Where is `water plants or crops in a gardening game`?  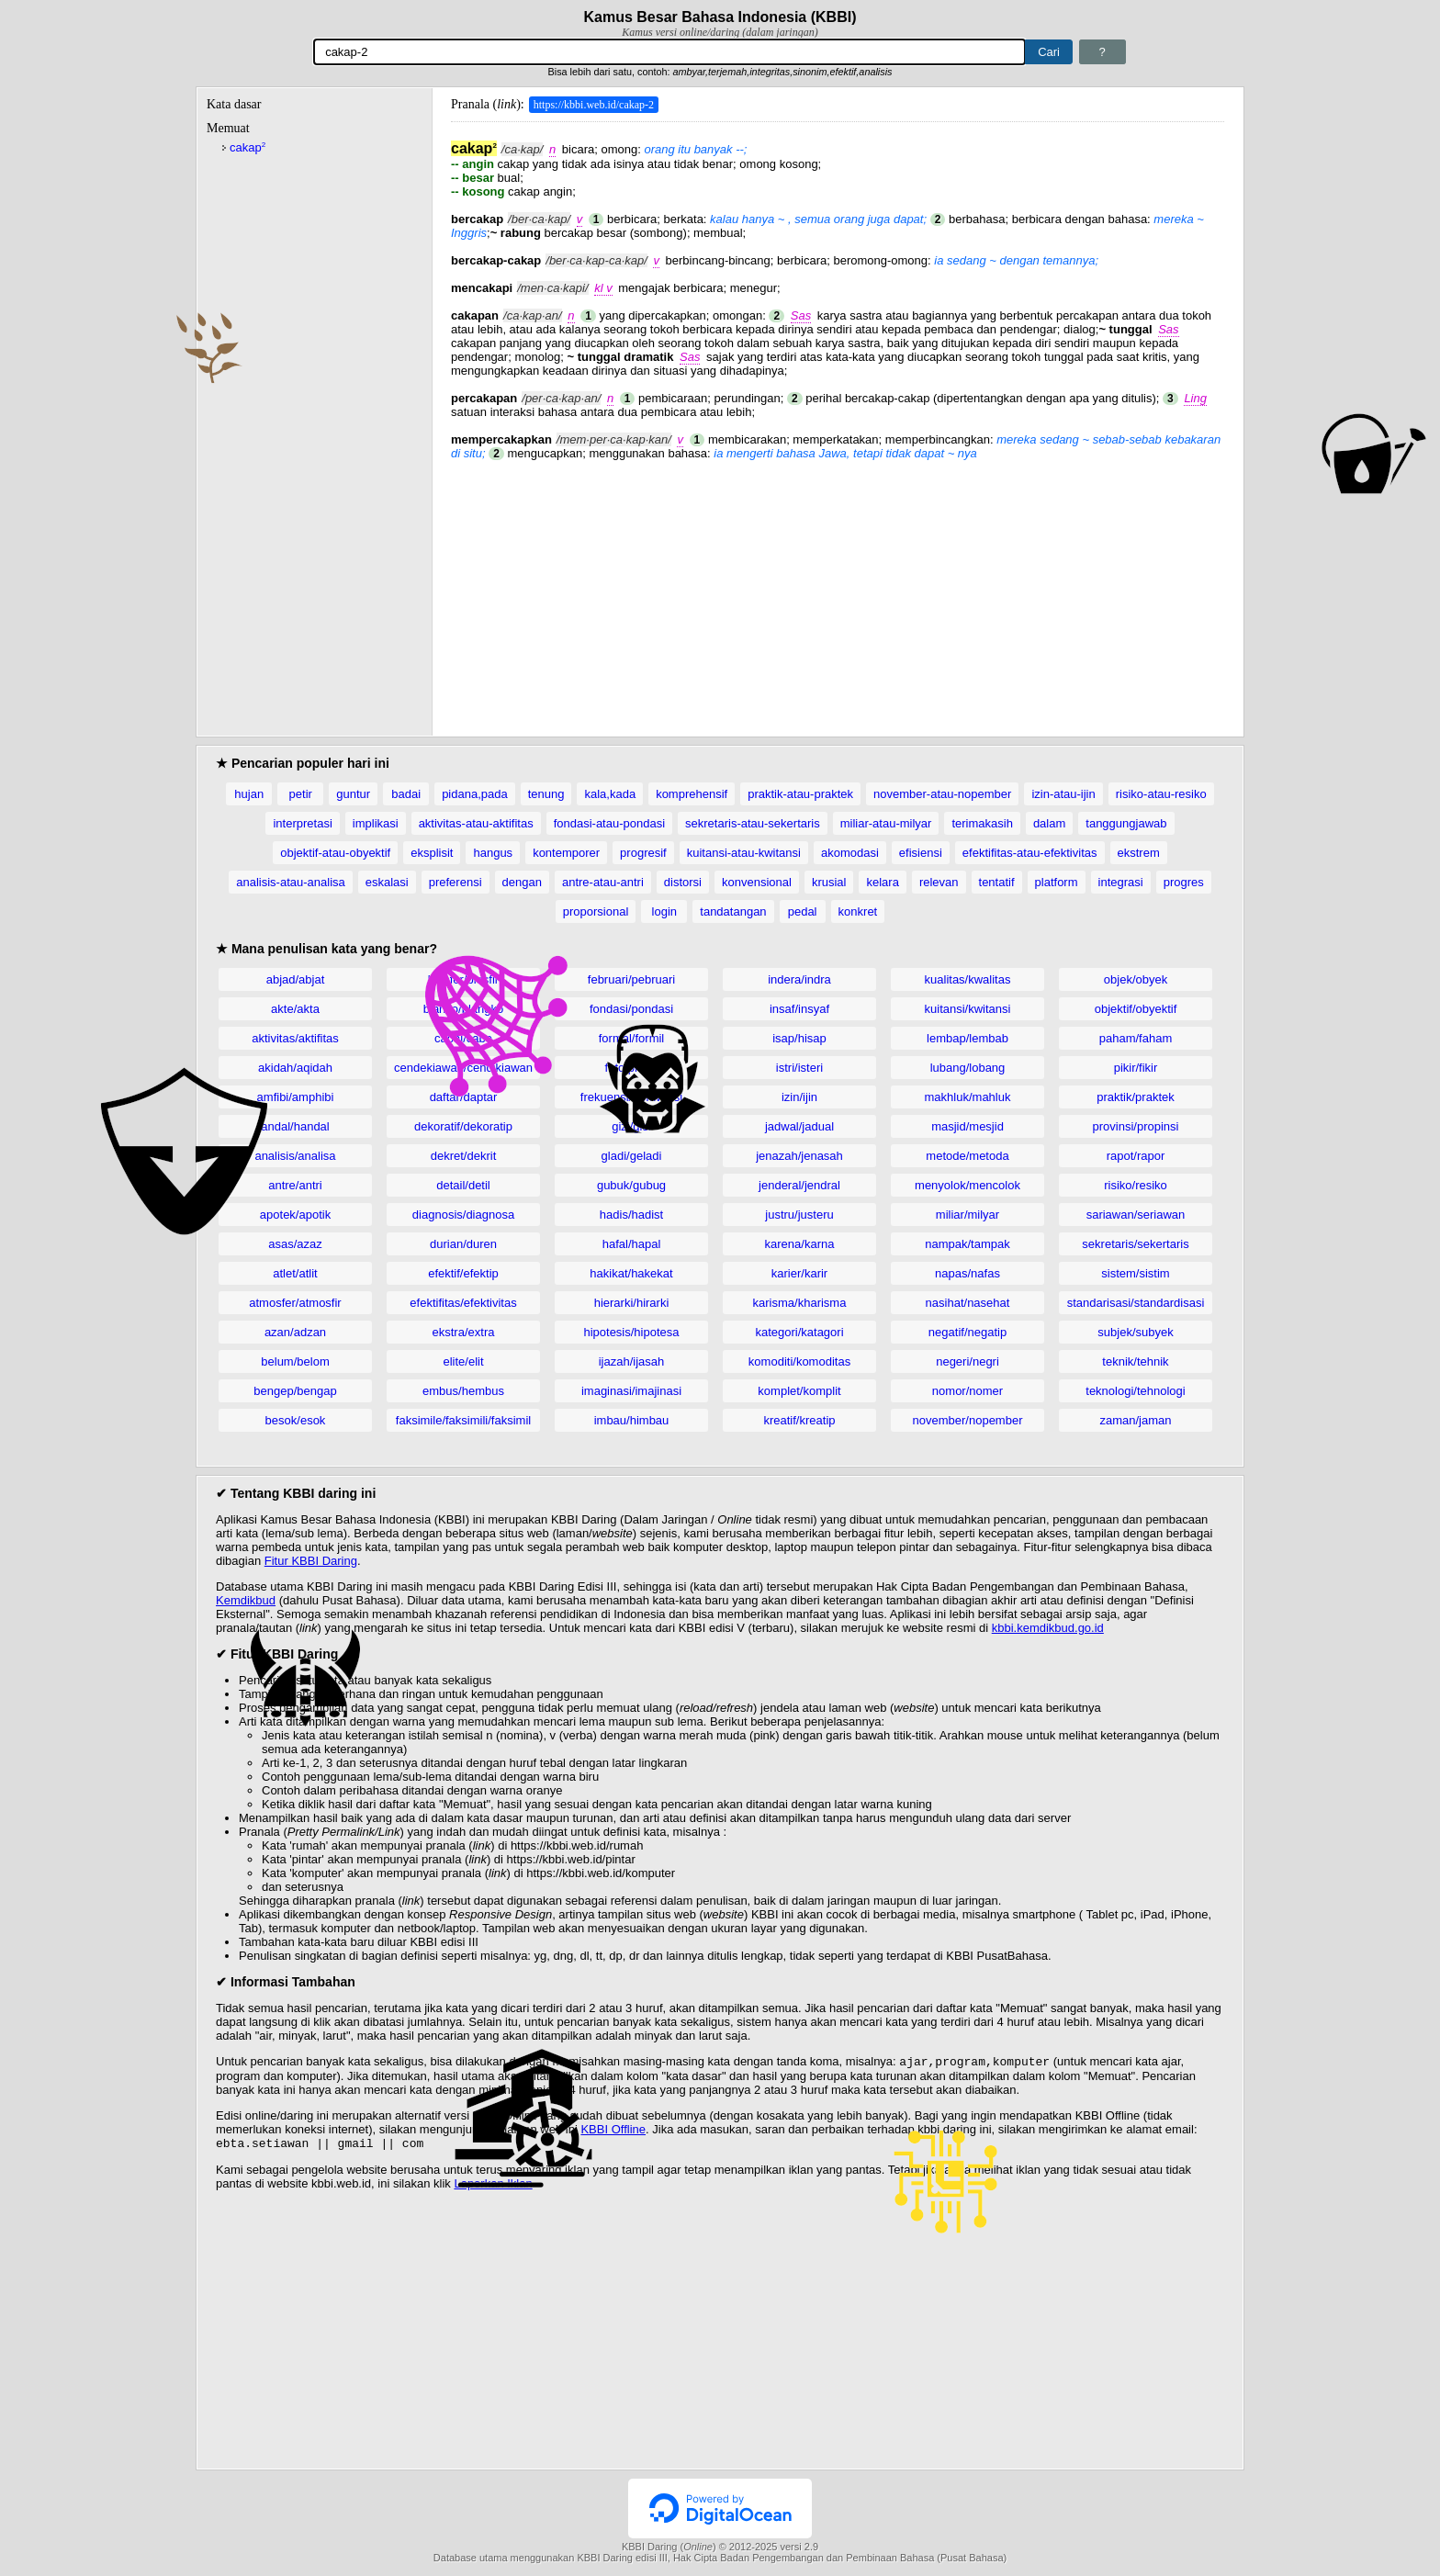 water plants or crops in a gardening game is located at coordinates (1374, 454).